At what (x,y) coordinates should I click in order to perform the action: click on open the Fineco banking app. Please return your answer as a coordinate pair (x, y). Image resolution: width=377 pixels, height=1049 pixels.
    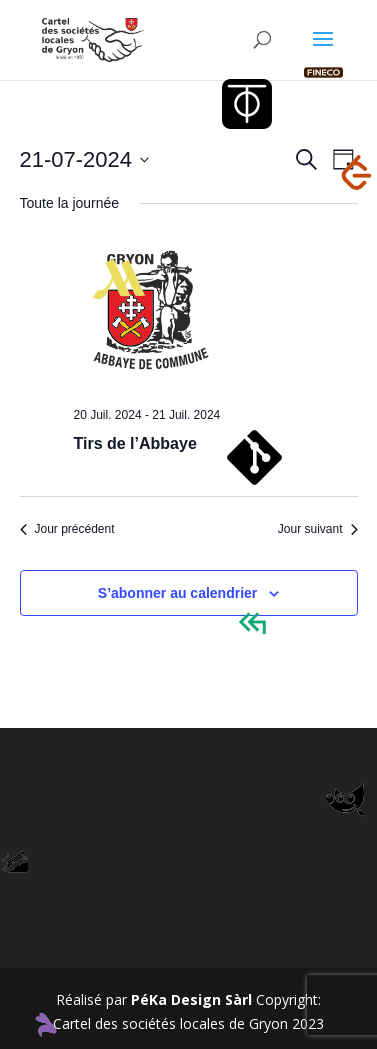
    Looking at the image, I should click on (323, 72).